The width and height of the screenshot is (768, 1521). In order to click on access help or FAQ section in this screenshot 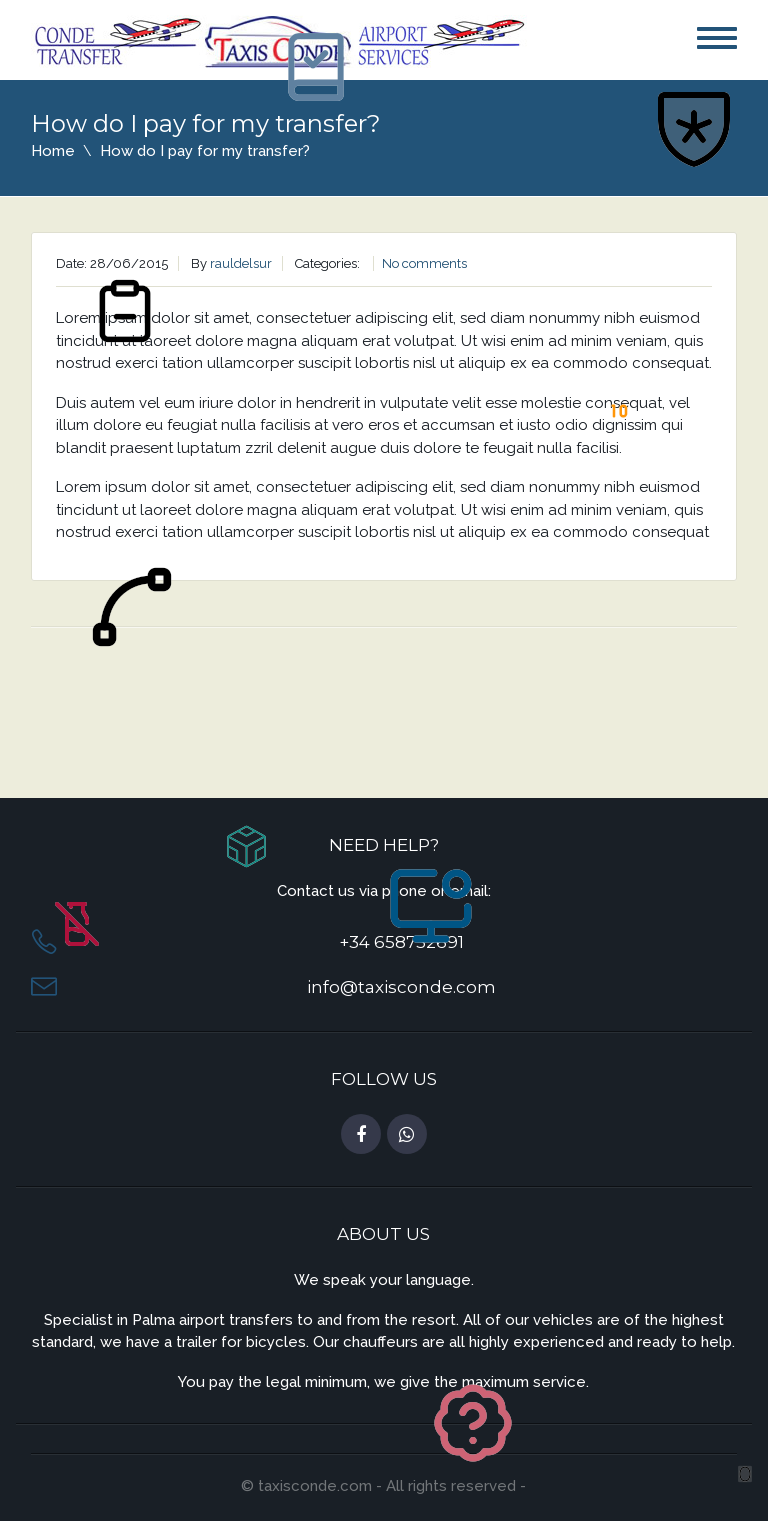, I will do `click(473, 1423)`.